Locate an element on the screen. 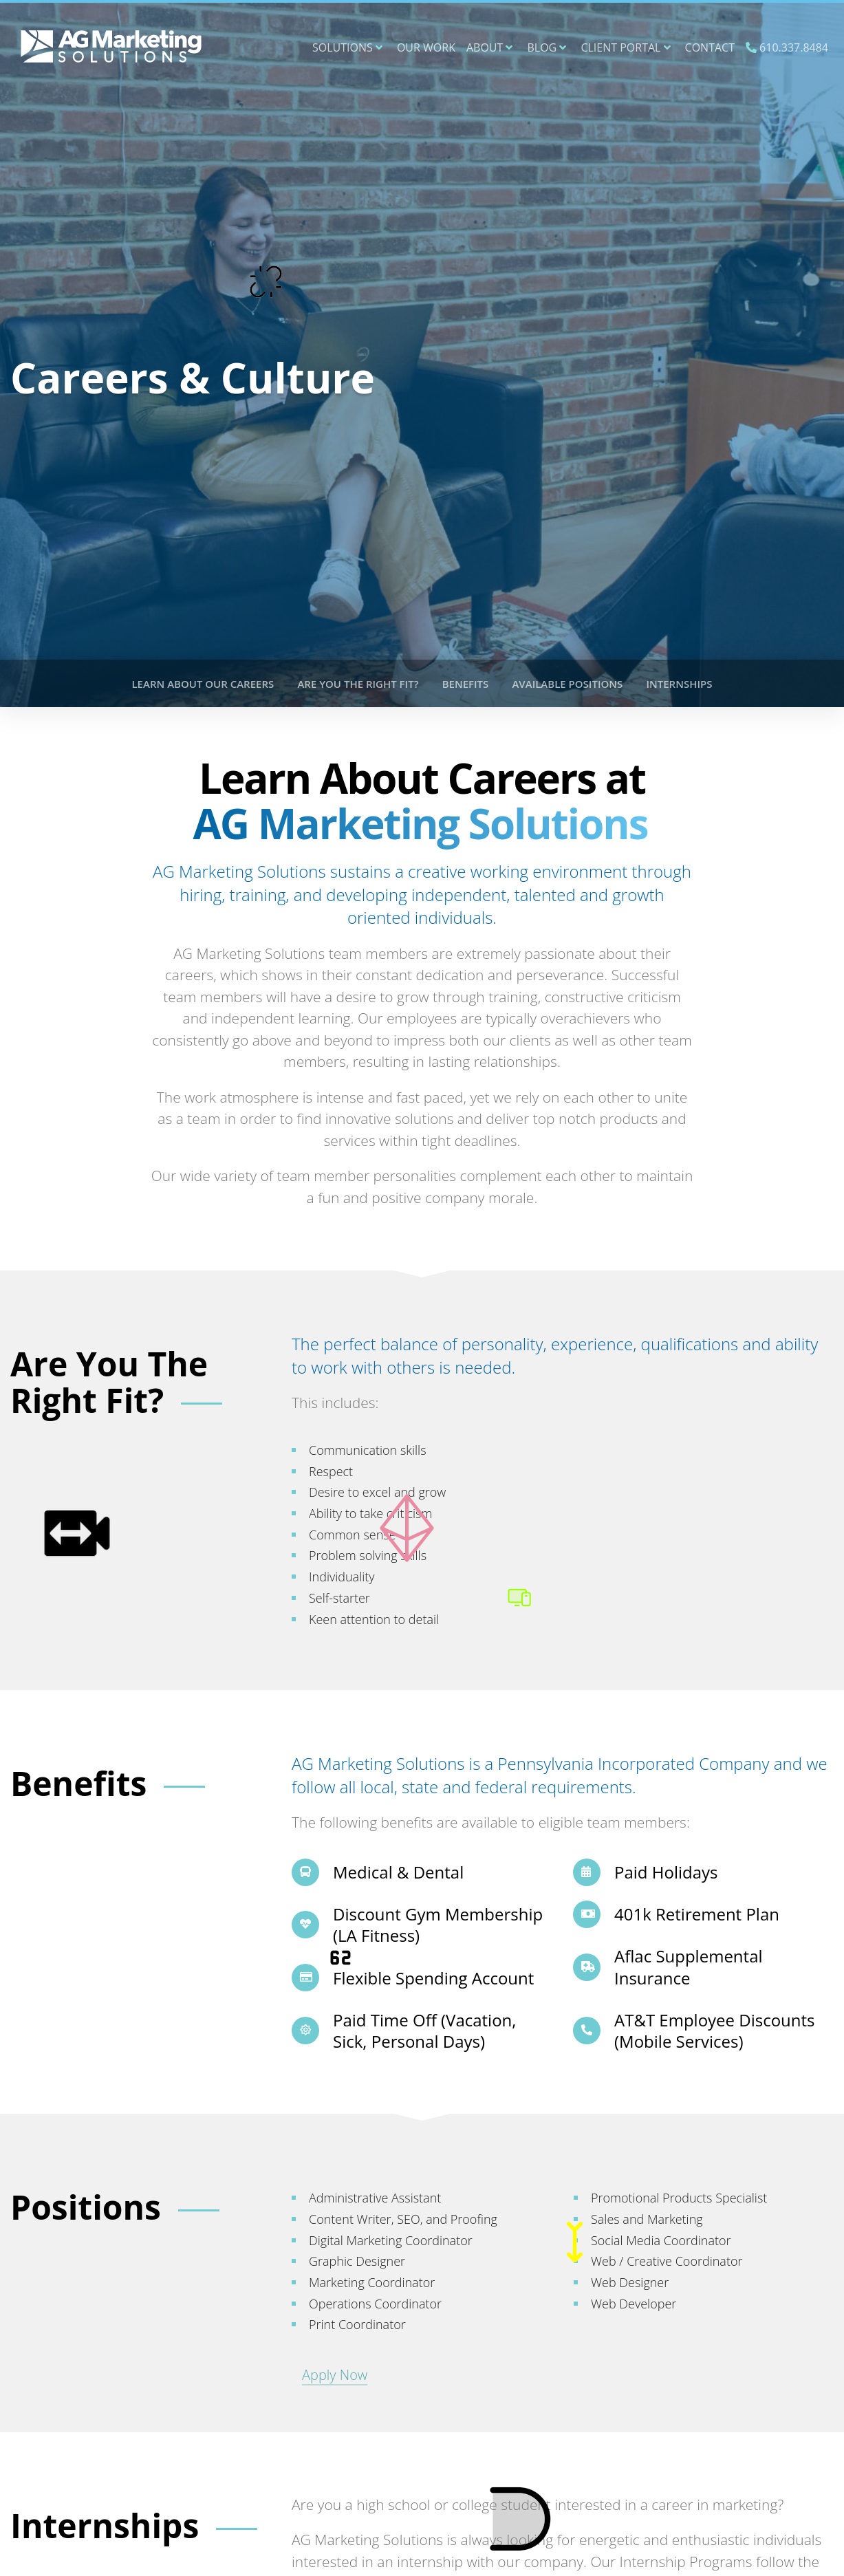 The width and height of the screenshot is (844, 2576). unlink or disconnect a connection is located at coordinates (266, 281).